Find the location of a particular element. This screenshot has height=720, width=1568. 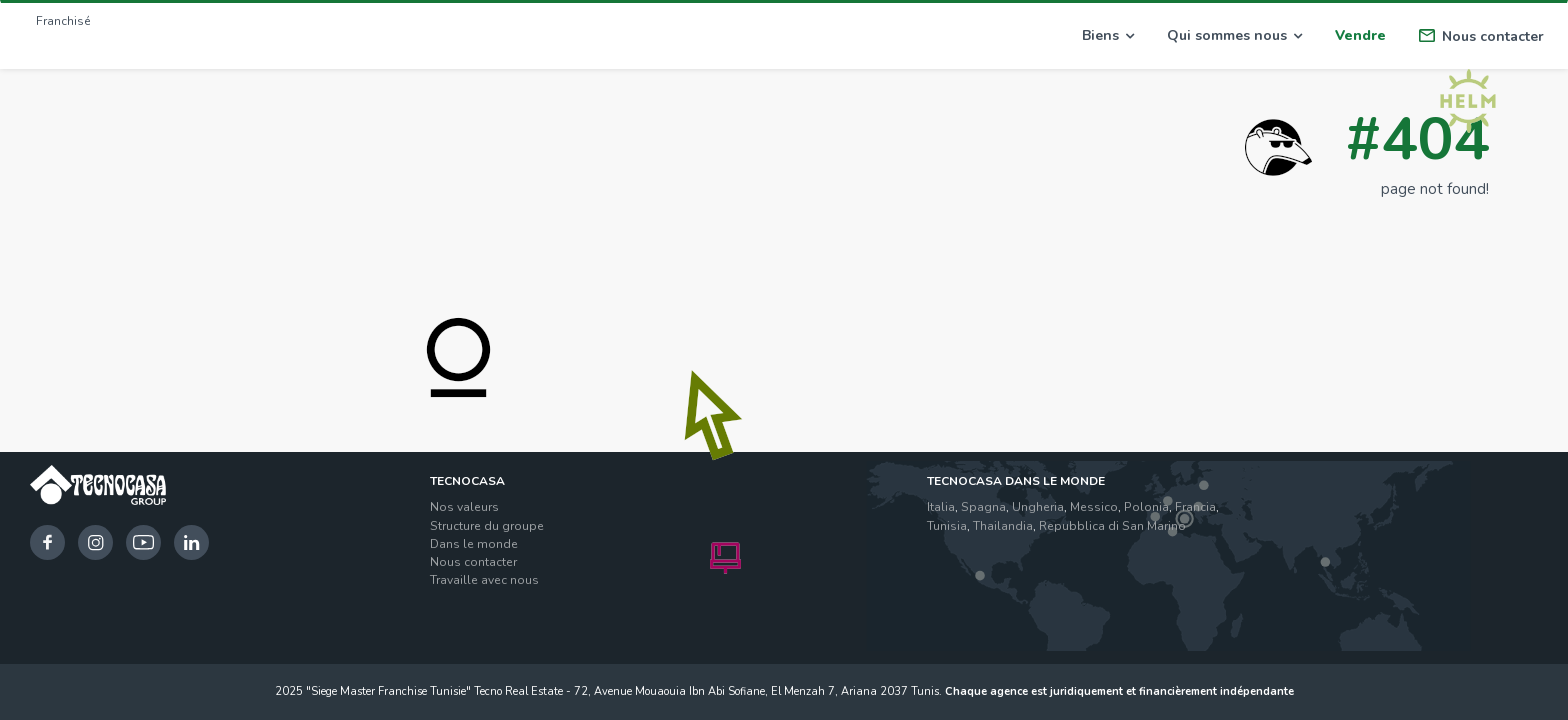

cursor pointer indicating selection mode is located at coordinates (707, 415).